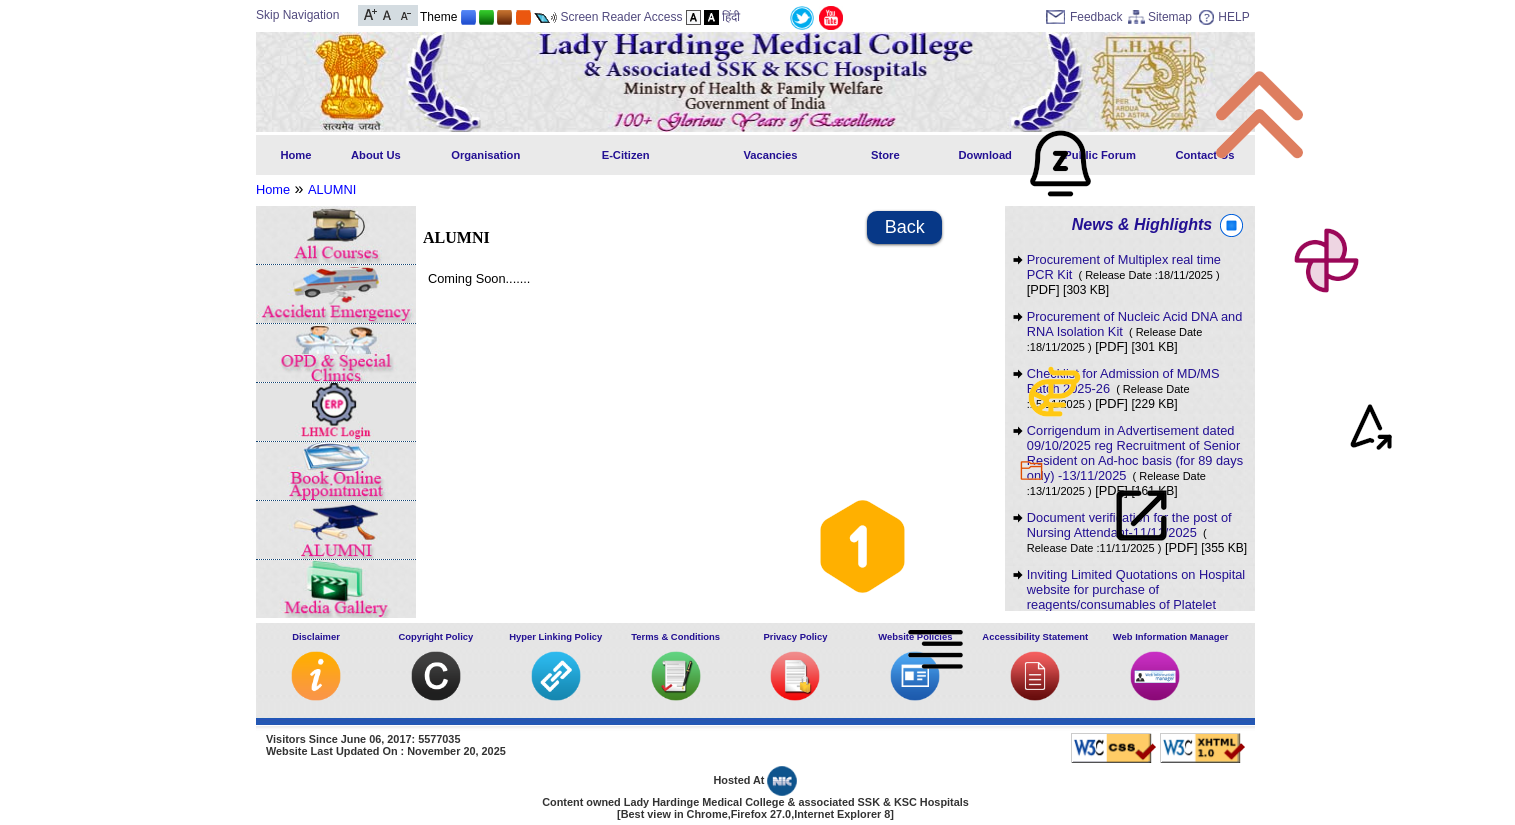 This screenshot has height=825, width=1515. Describe the element at coordinates (1054, 392) in the screenshot. I see `select shrimp or shellfish as a food preference` at that location.